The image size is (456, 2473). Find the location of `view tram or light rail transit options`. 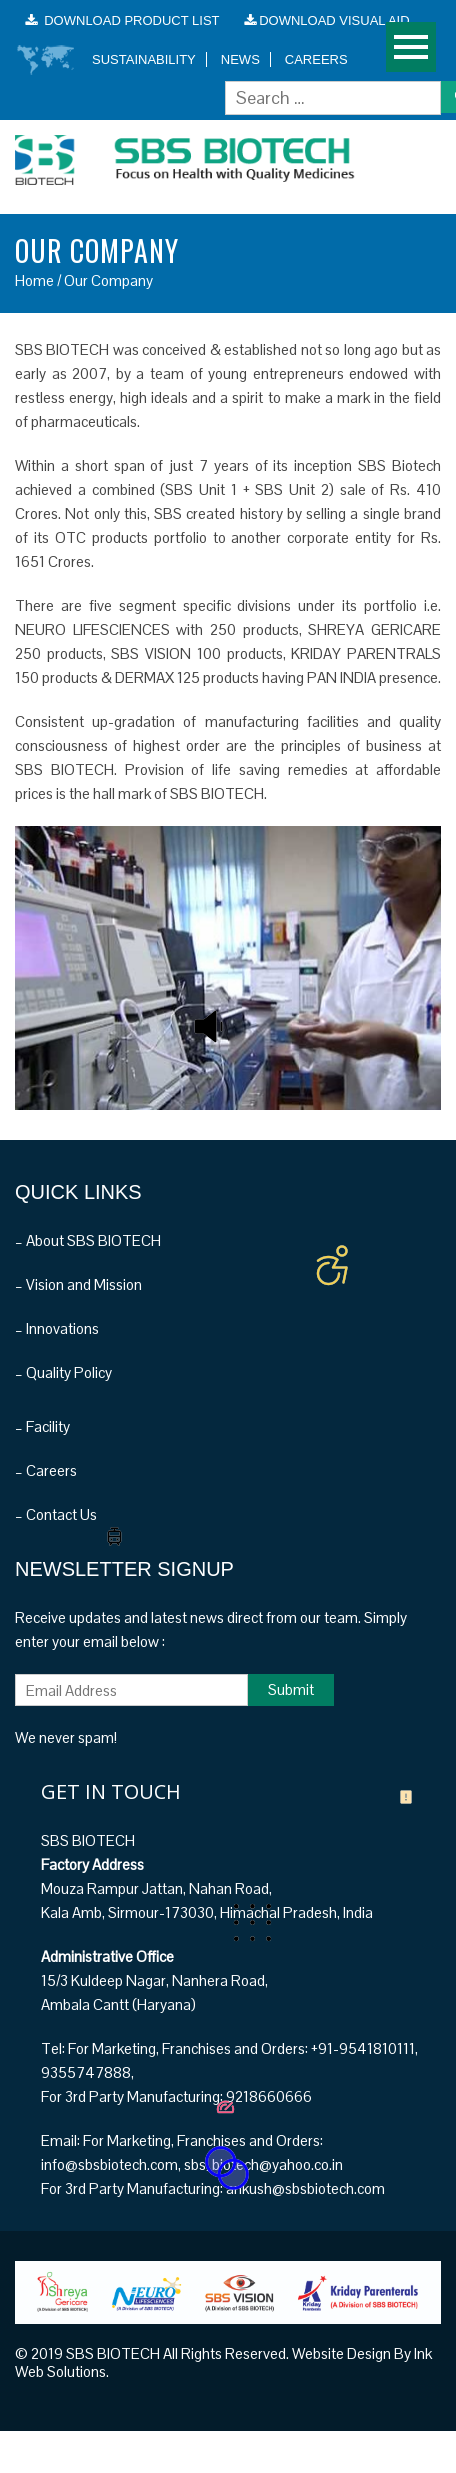

view tram or light rail transit options is located at coordinates (114, 1536).